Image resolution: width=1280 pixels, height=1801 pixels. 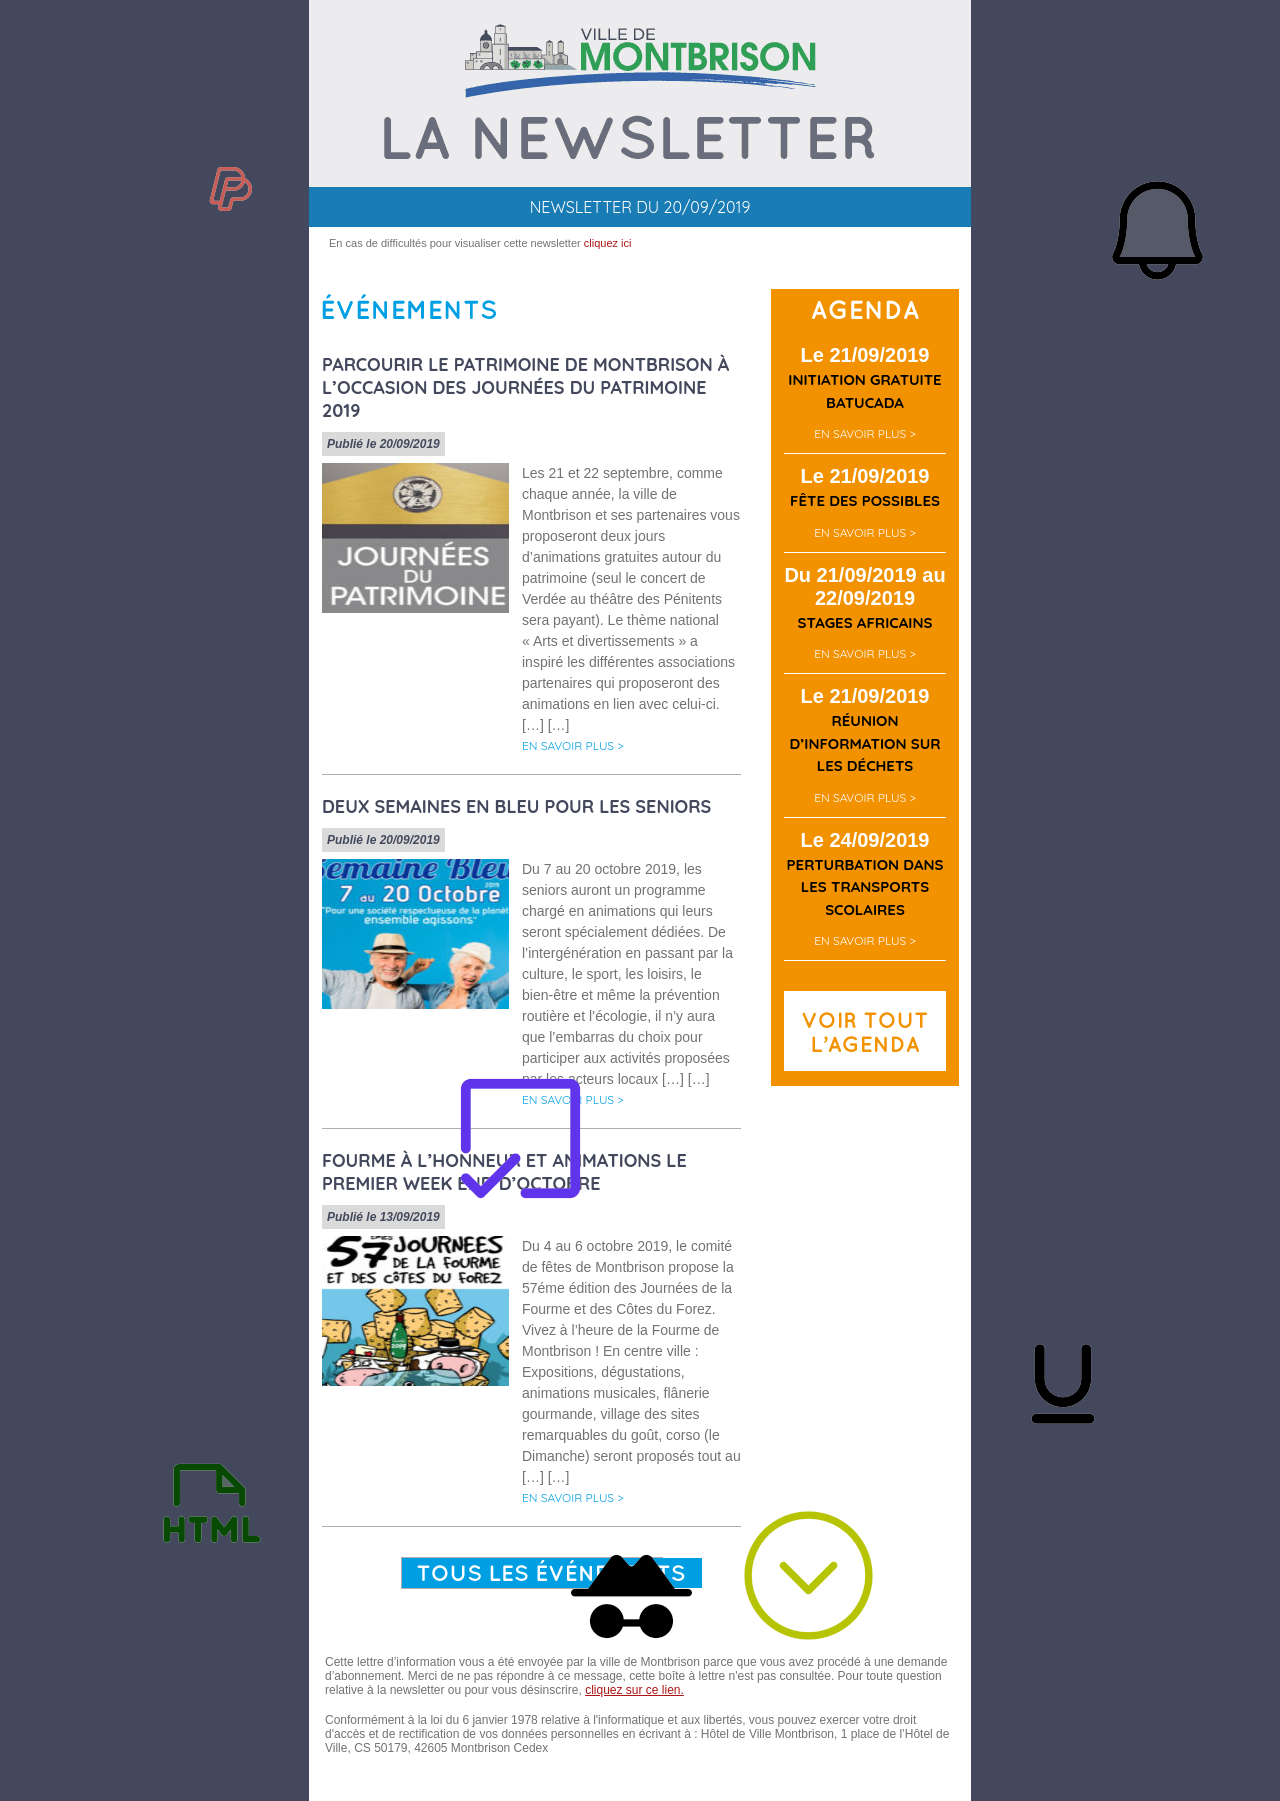 What do you see at coordinates (808, 1575) in the screenshot?
I see `expand to show more content` at bounding box center [808, 1575].